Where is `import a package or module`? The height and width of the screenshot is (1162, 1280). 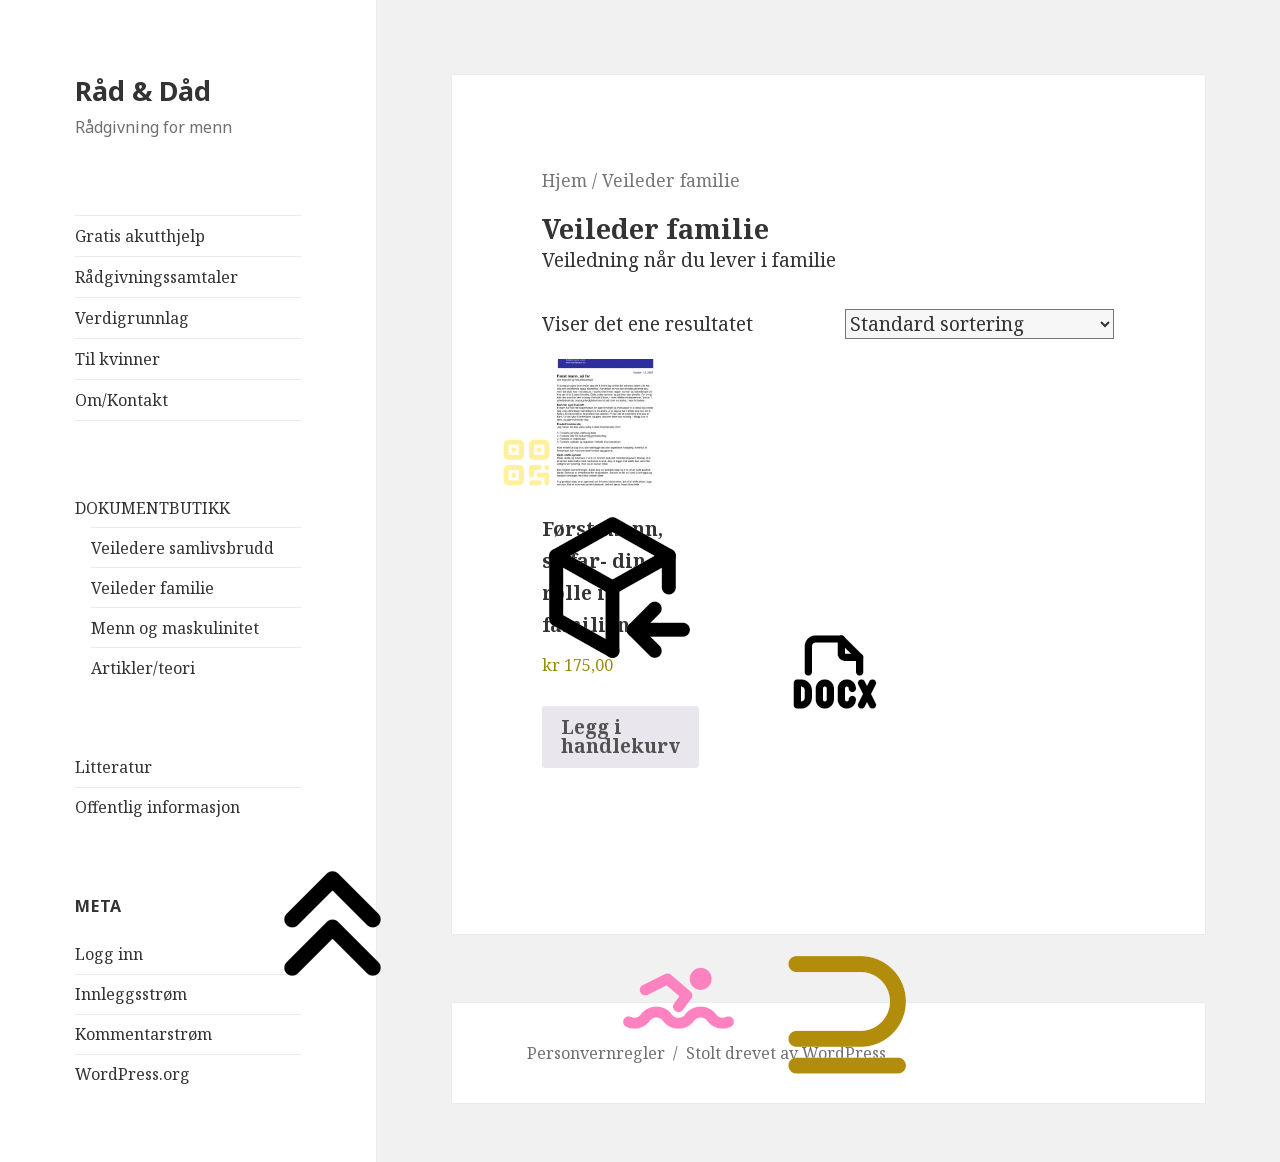
import a package or module is located at coordinates (612, 587).